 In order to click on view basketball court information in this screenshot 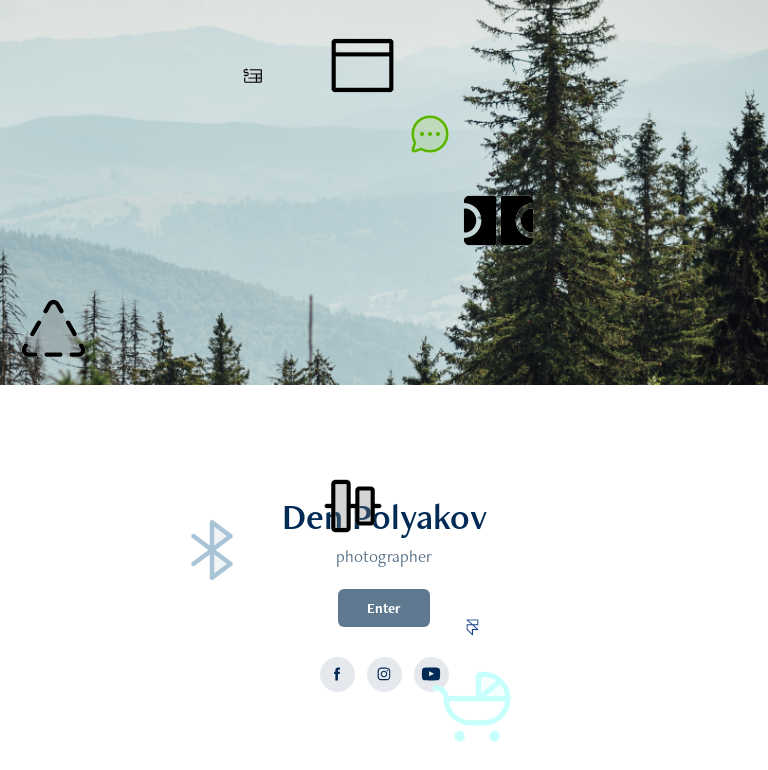, I will do `click(498, 220)`.